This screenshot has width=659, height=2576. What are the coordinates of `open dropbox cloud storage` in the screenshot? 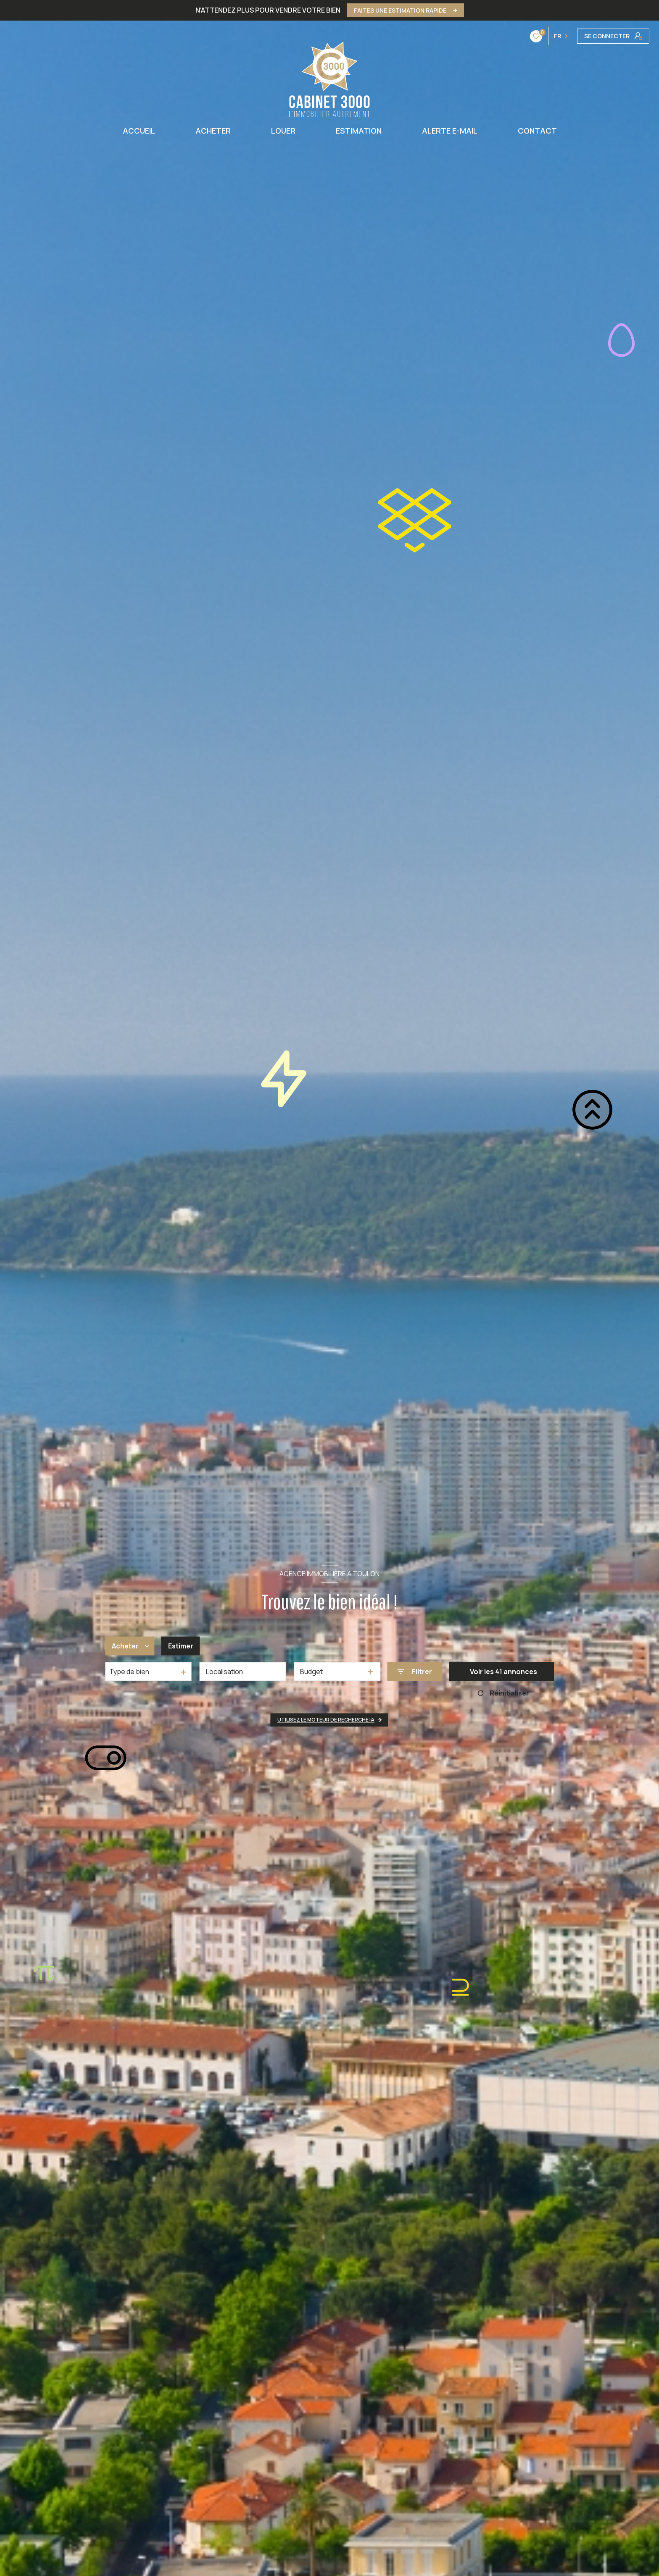 It's located at (414, 517).